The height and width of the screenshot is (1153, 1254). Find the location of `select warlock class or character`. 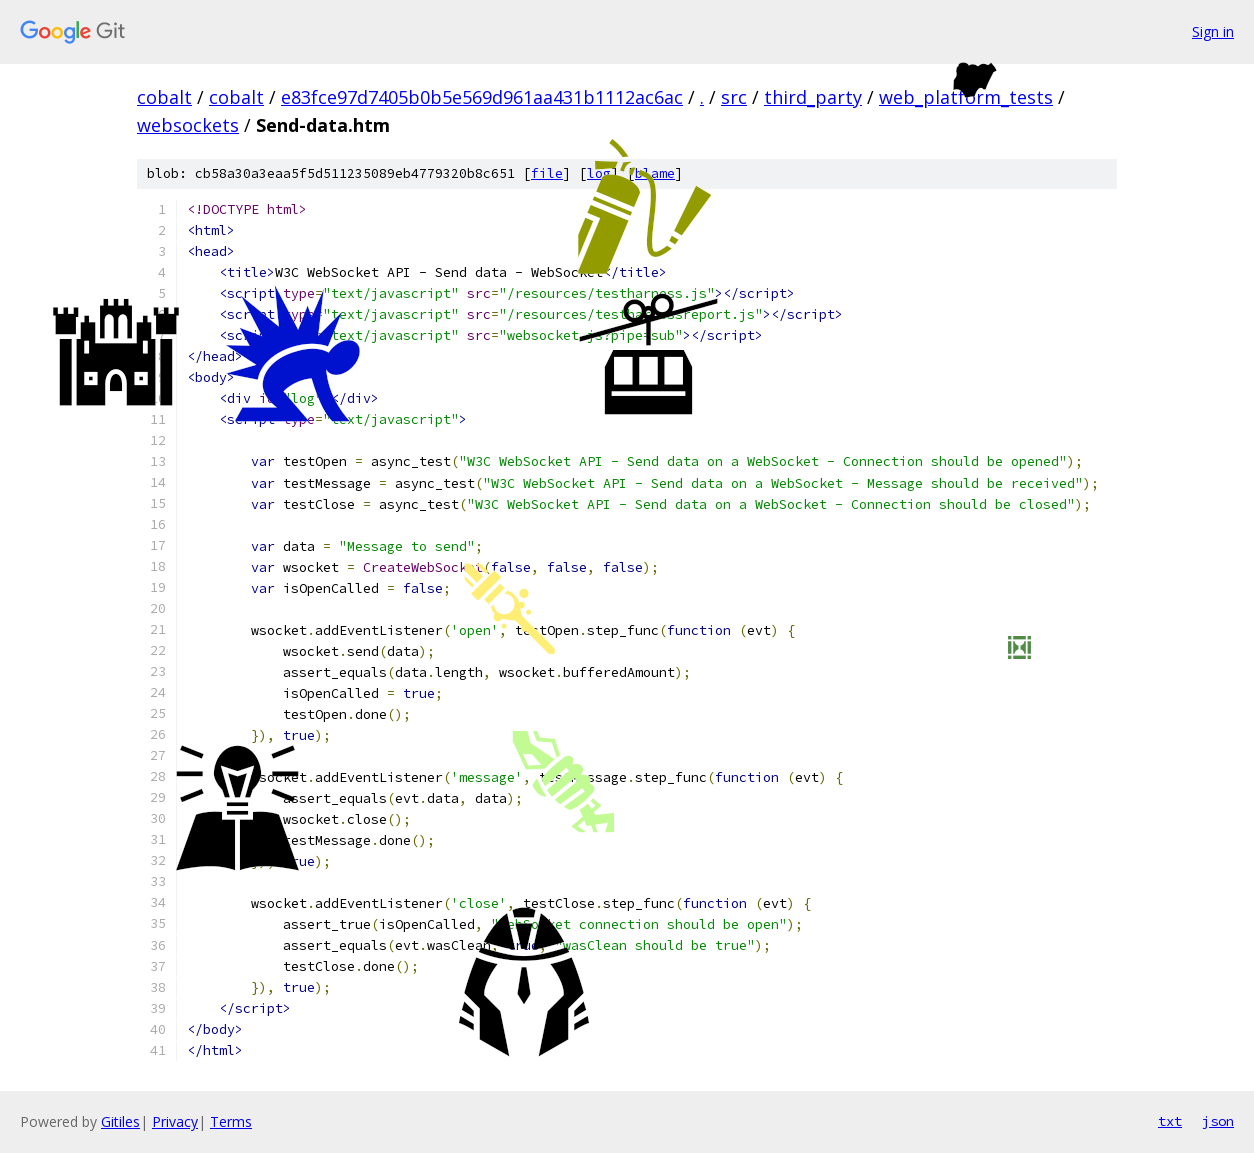

select warlock class or character is located at coordinates (524, 982).